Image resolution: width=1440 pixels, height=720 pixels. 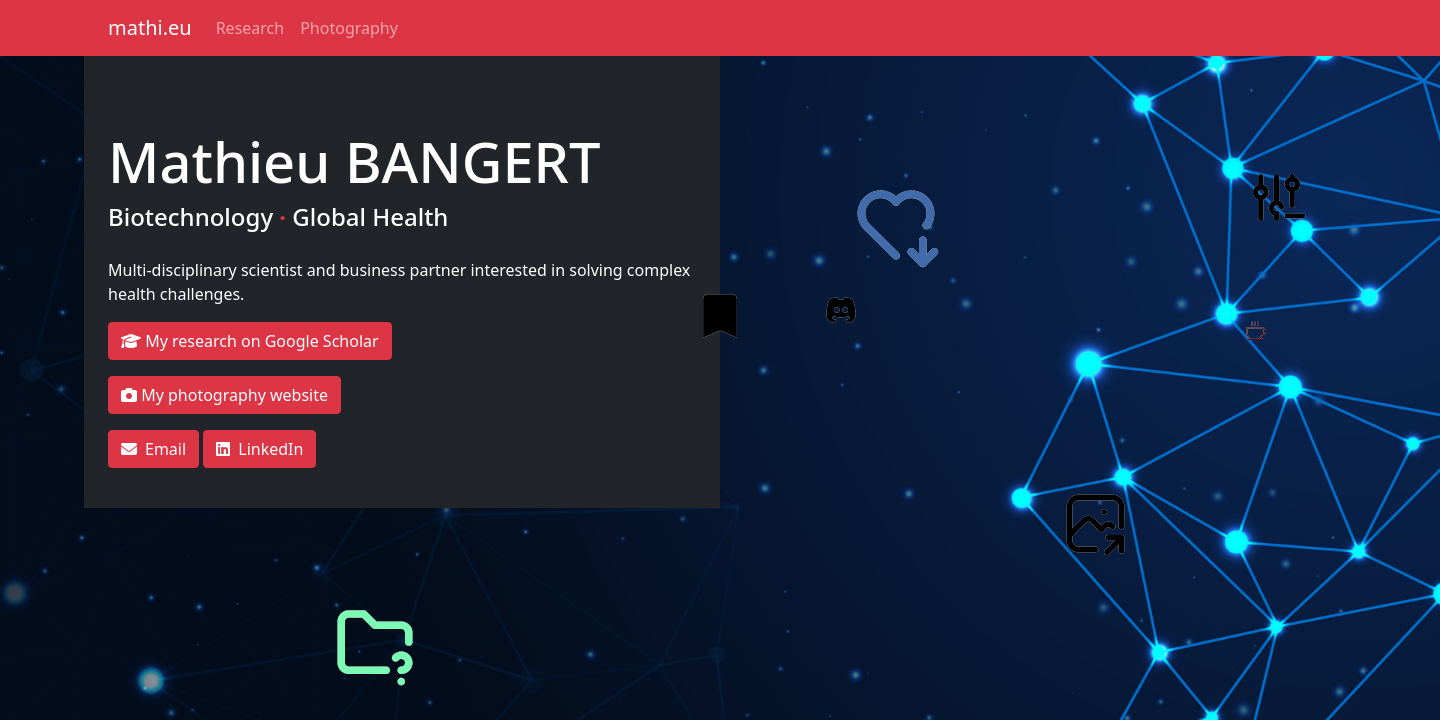 What do you see at coordinates (720, 316) in the screenshot?
I see `save this item for later` at bounding box center [720, 316].